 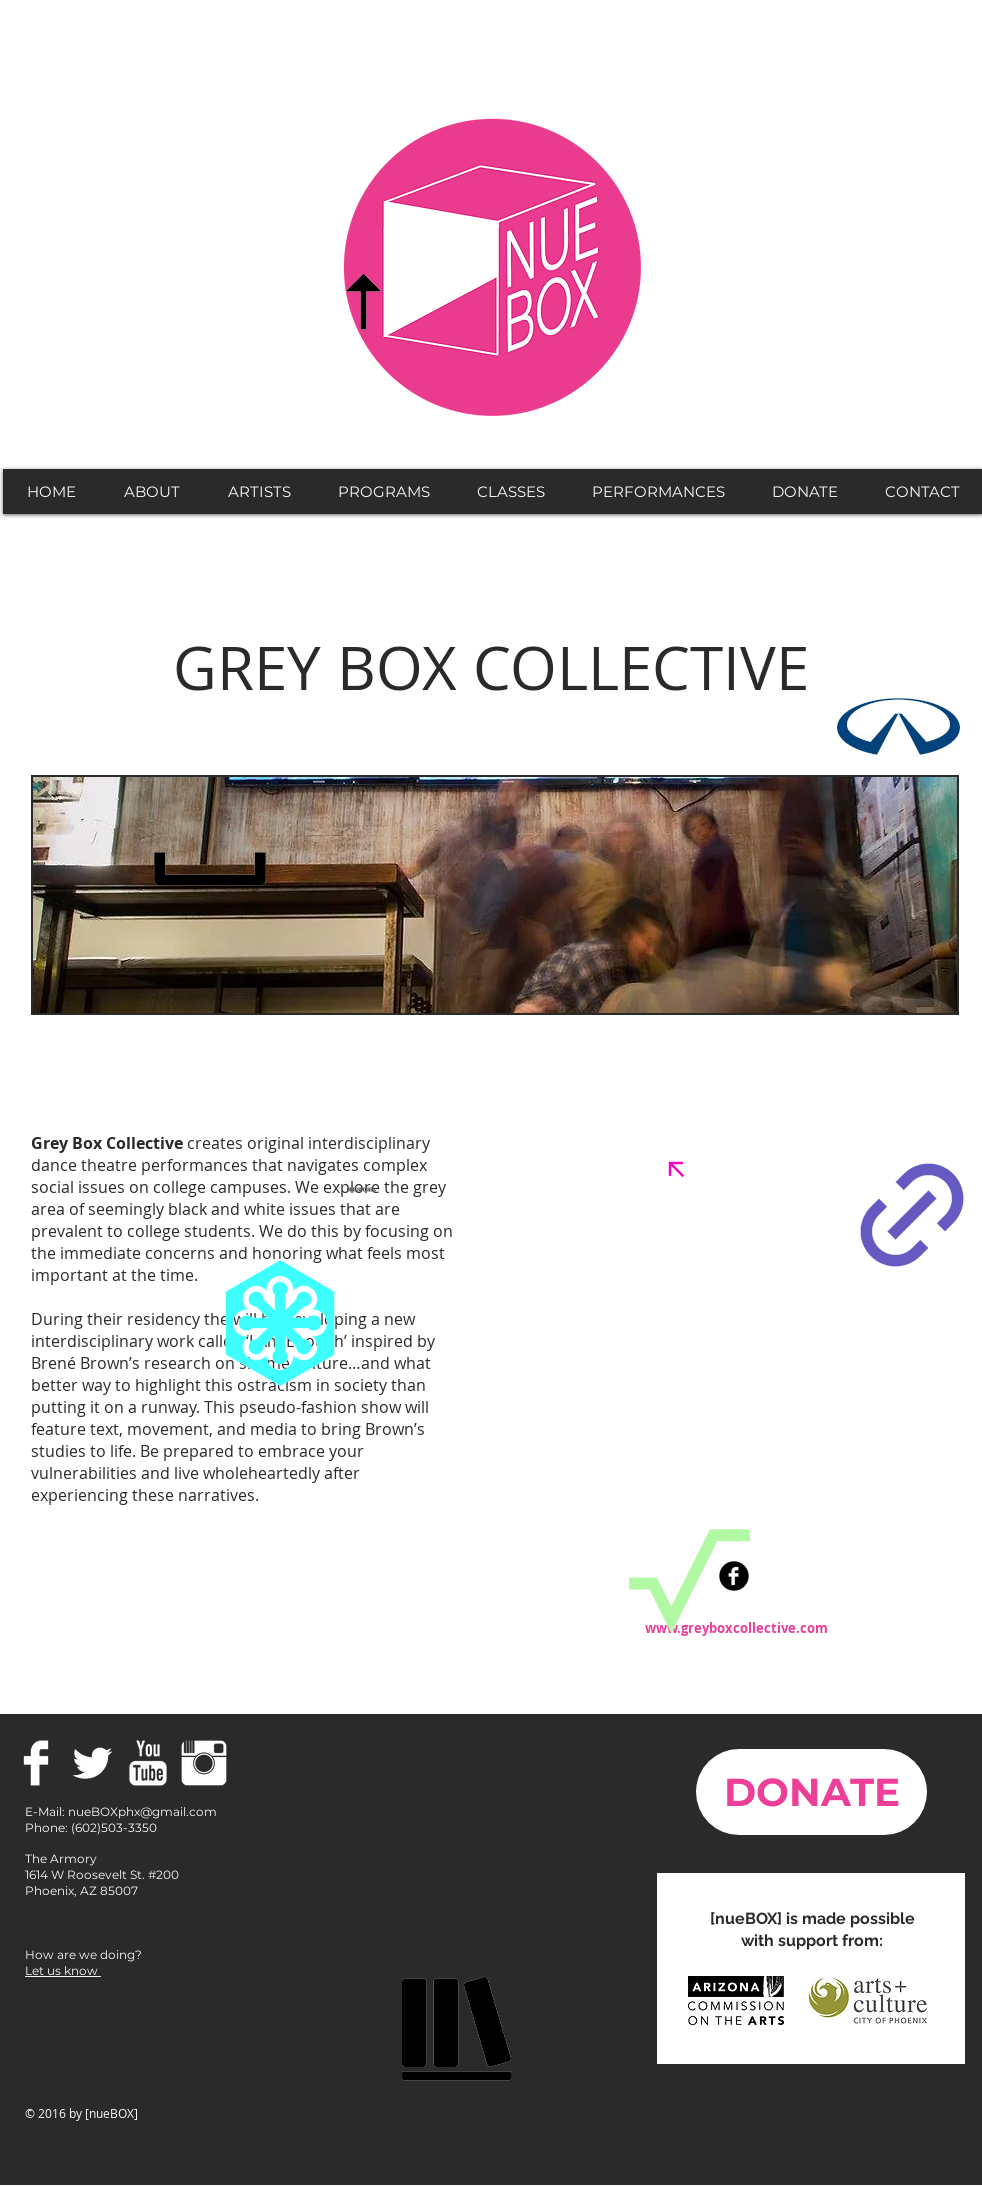 I want to click on access square root or radical function in calculator, so click(x=689, y=1577).